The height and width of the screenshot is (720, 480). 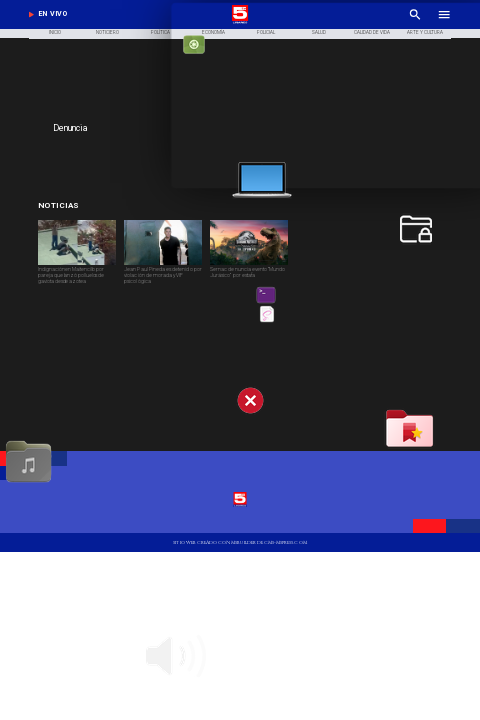 I want to click on represents this macbook pro device in system settings, so click(x=262, y=176).